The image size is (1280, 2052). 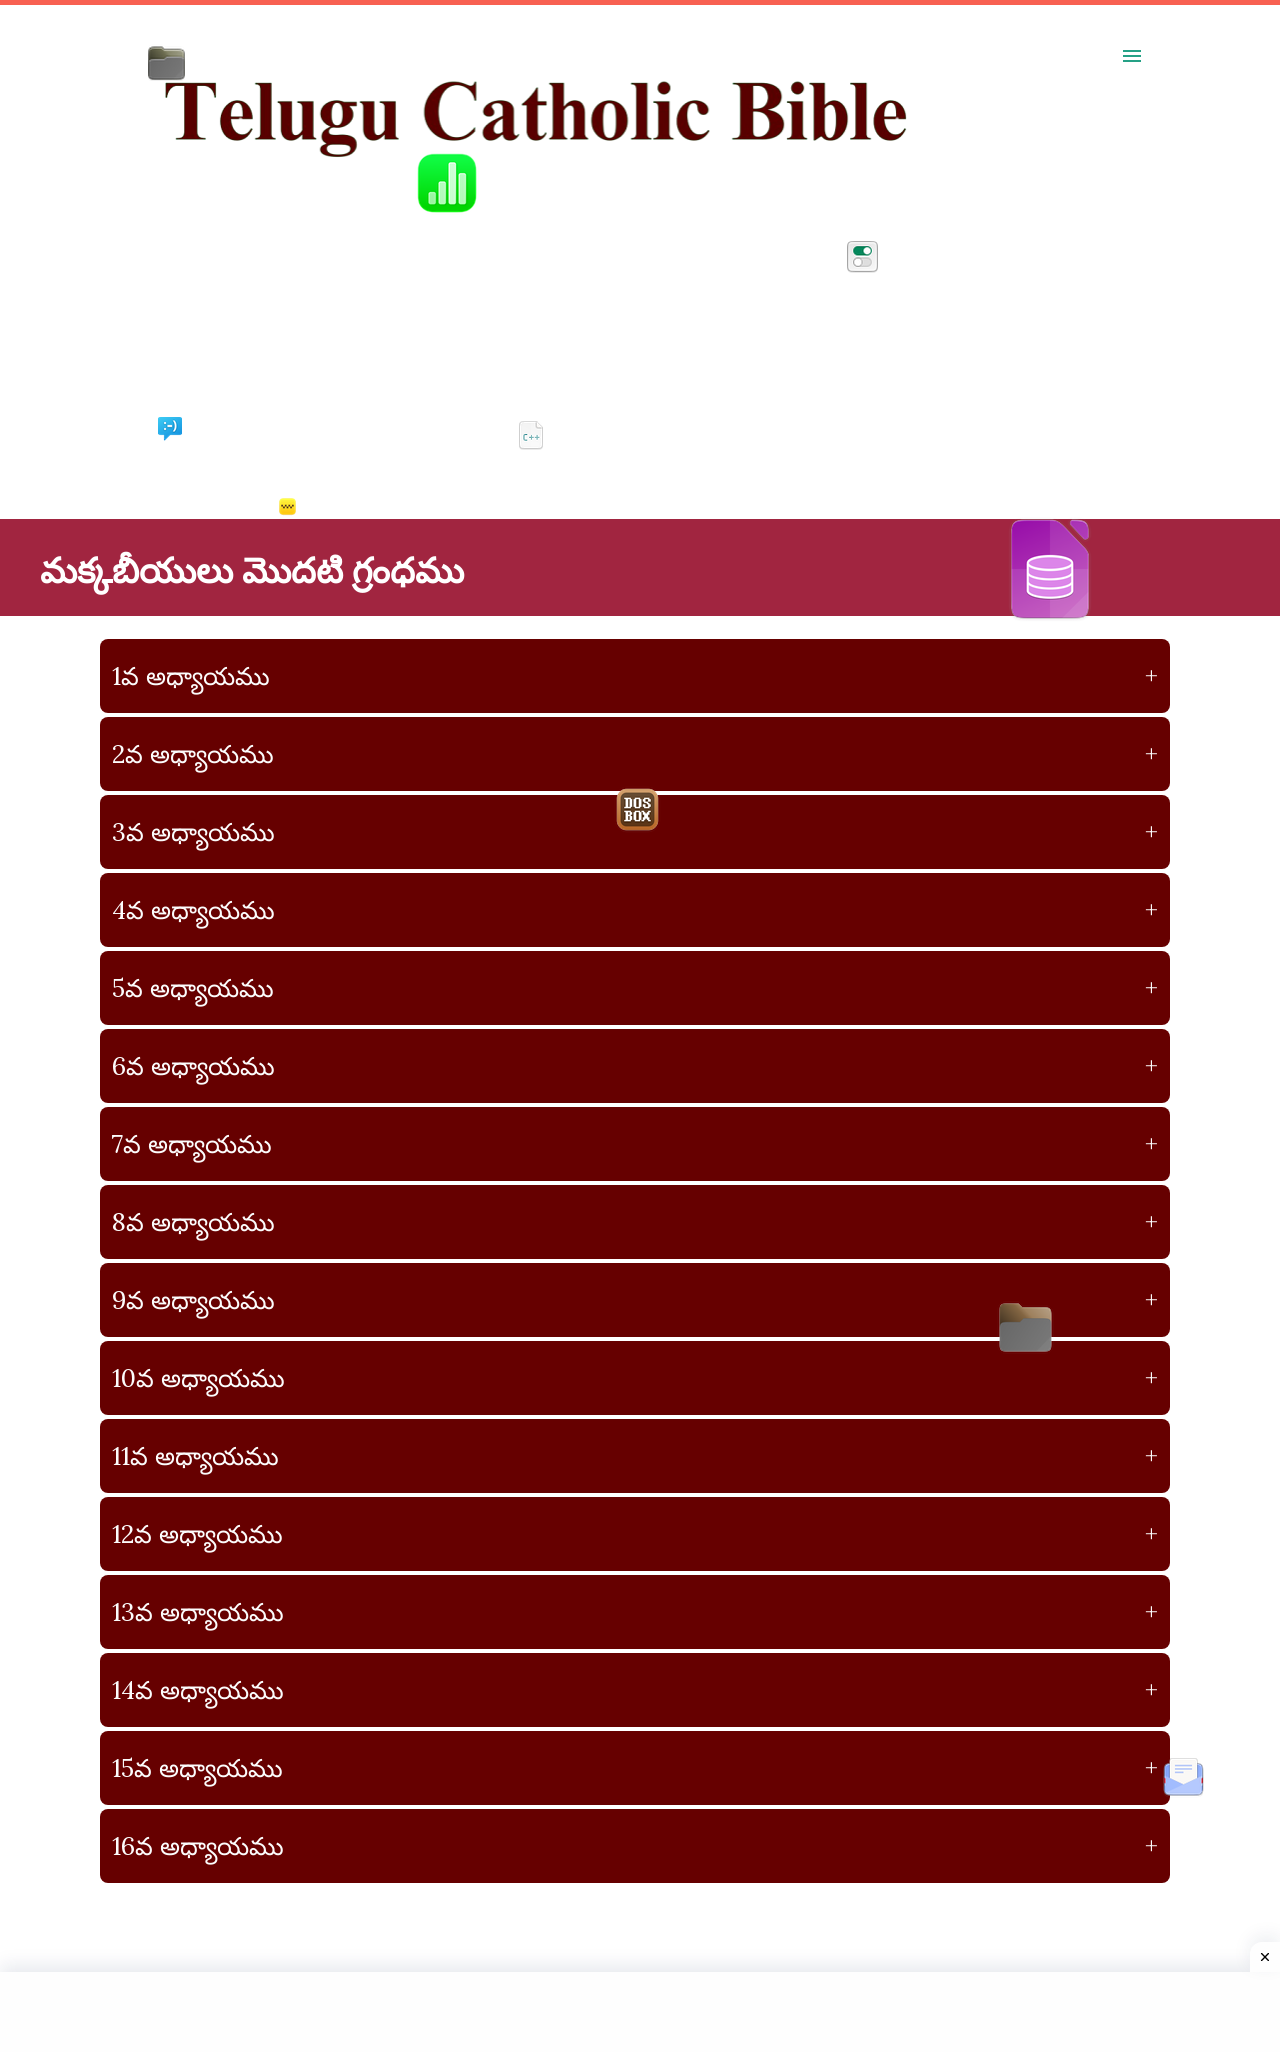 What do you see at coordinates (637, 809) in the screenshot?
I see `launch DOSBox emulator` at bounding box center [637, 809].